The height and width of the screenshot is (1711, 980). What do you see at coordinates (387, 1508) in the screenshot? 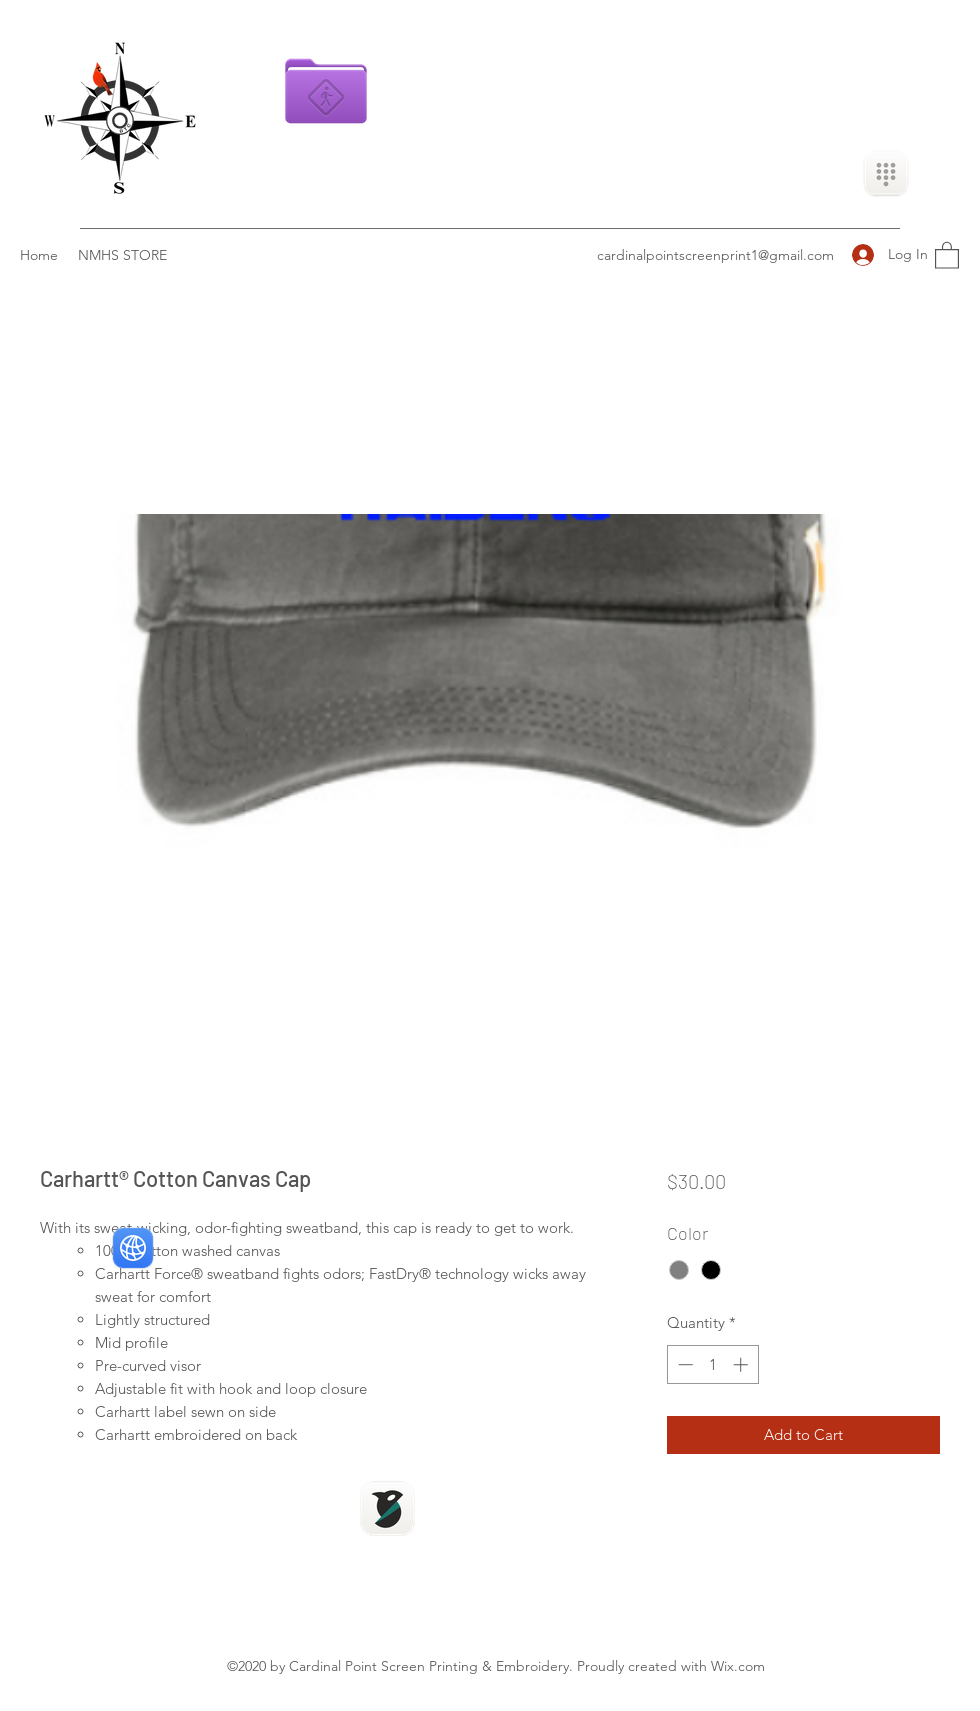
I see `open orca slicer 3d printing software` at bounding box center [387, 1508].